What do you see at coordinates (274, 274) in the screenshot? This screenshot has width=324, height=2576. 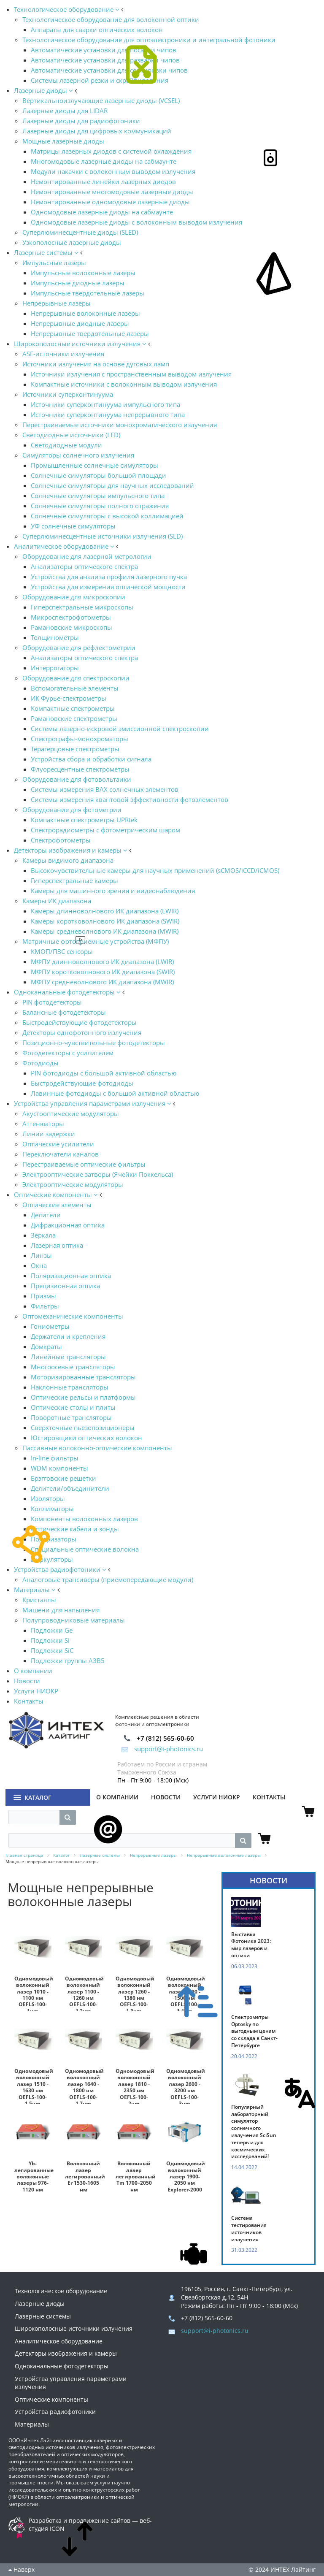 I see `prisma database ORM logo` at bounding box center [274, 274].